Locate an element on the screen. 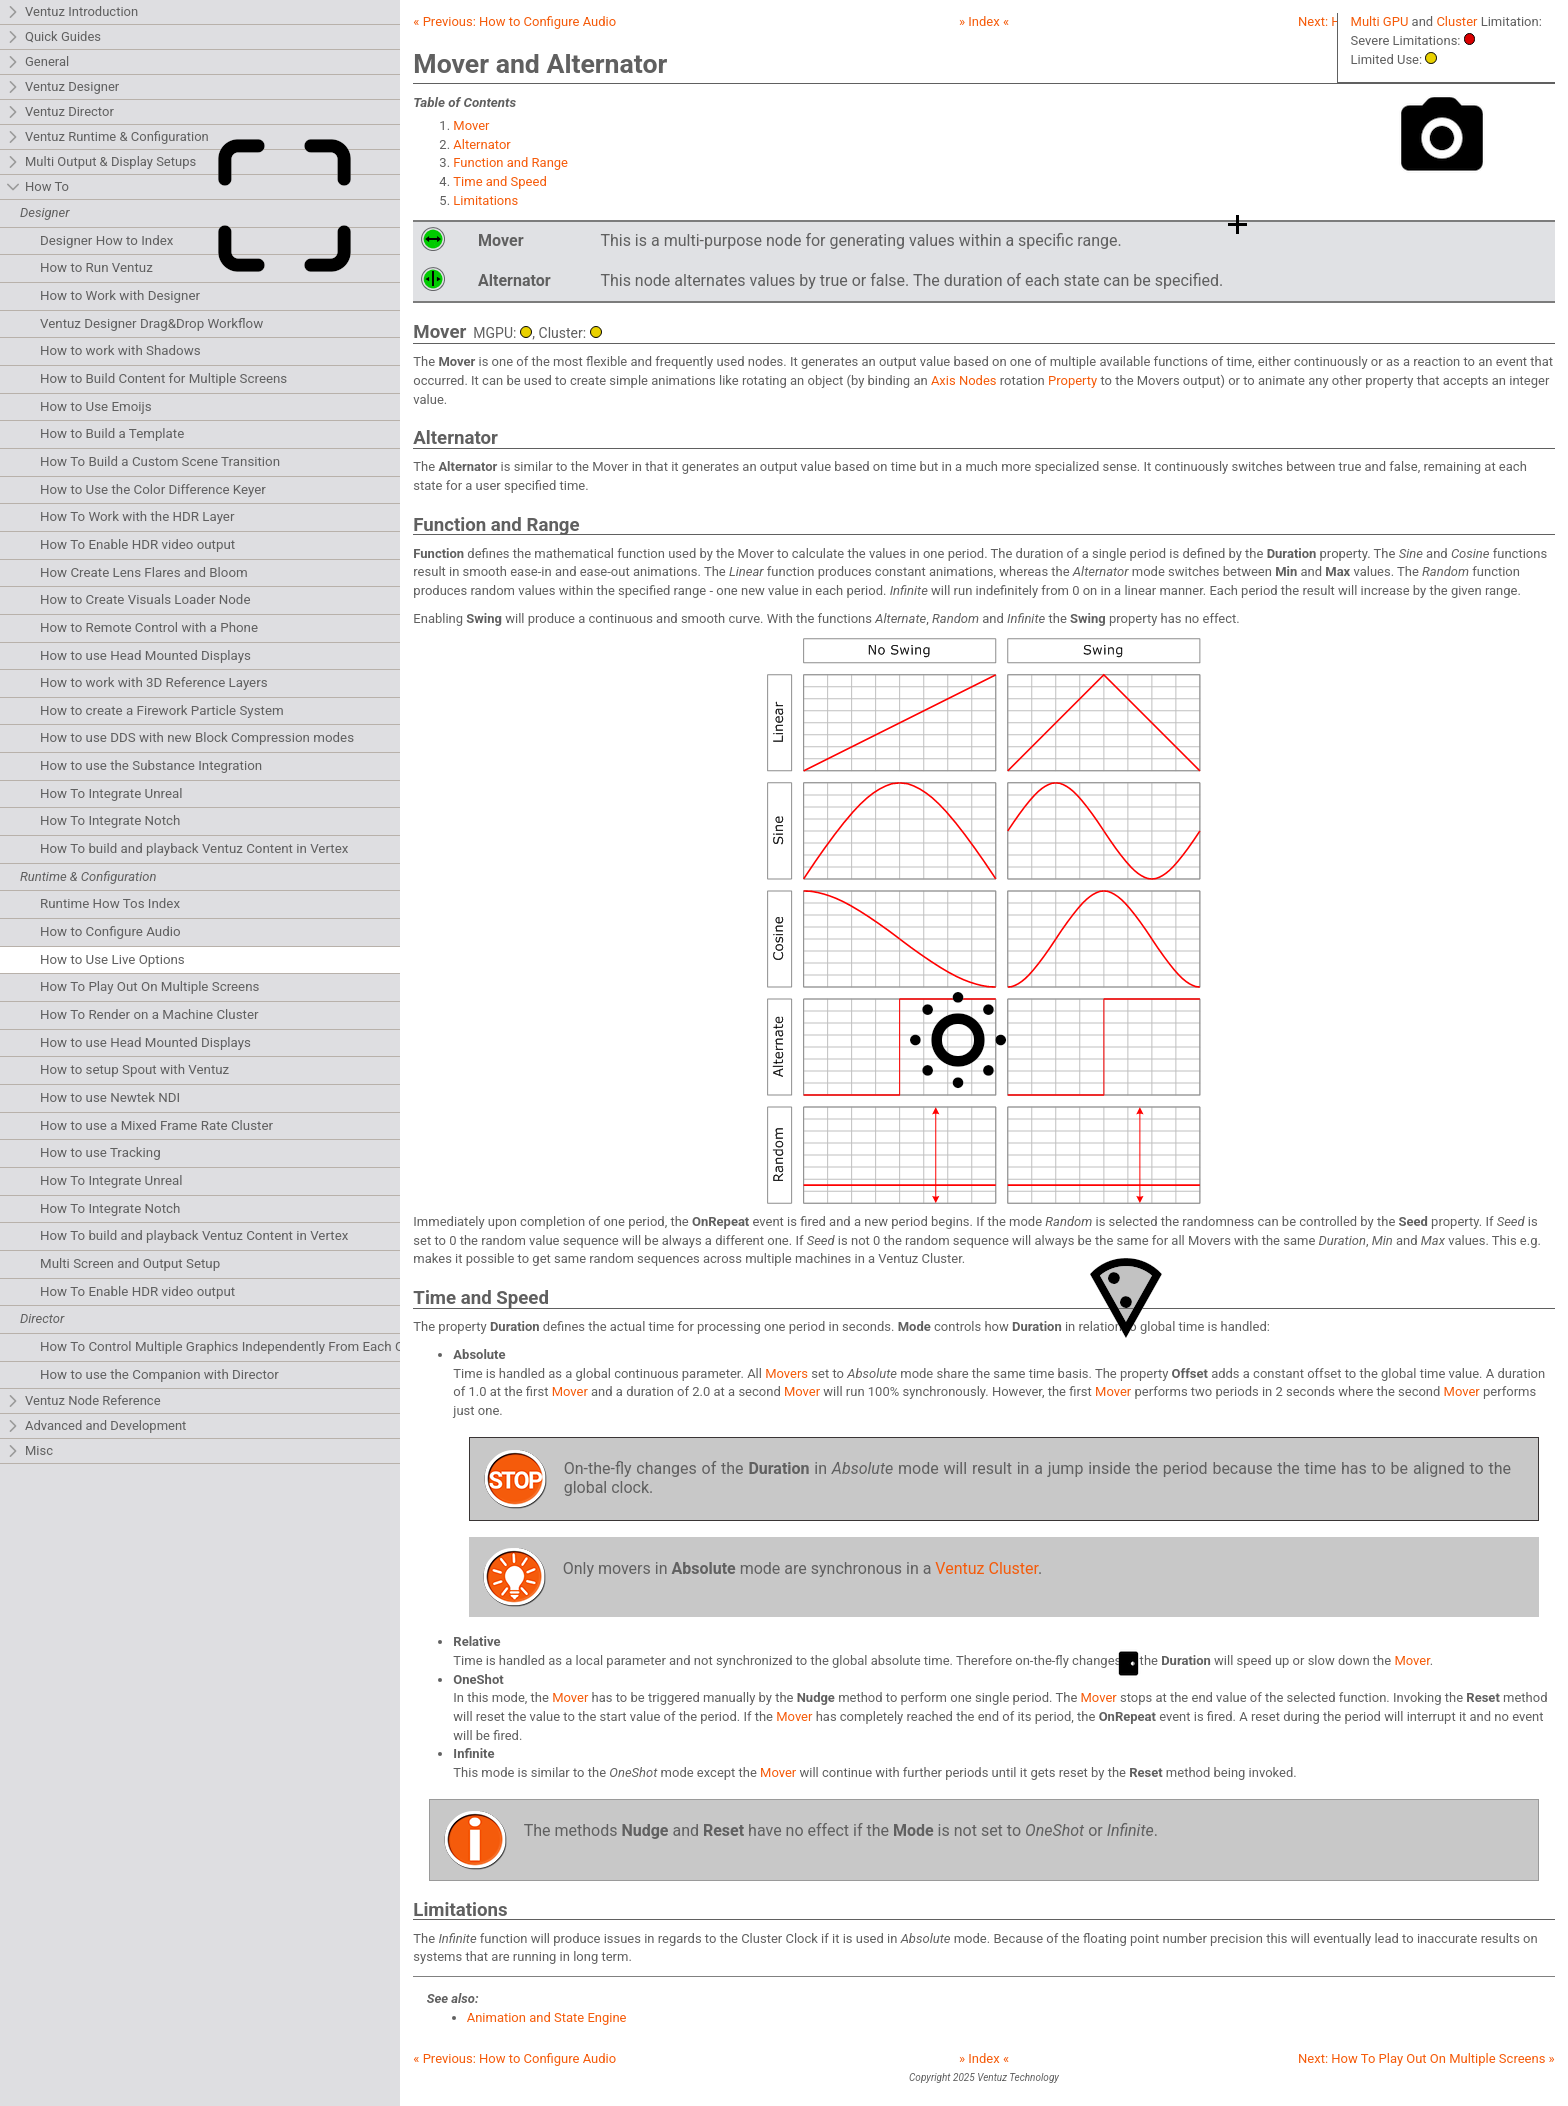 This screenshot has height=2106, width=1568. find nearby pizza restaurants is located at coordinates (1126, 1298).